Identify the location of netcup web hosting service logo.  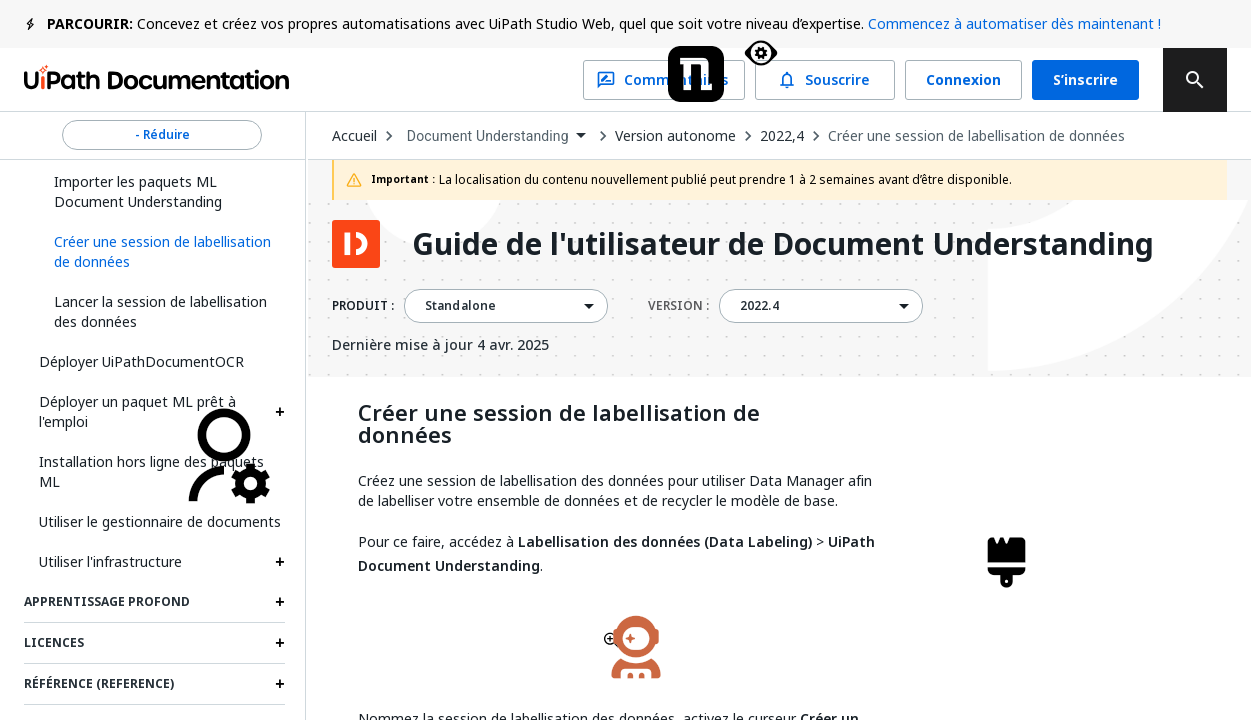
(696, 74).